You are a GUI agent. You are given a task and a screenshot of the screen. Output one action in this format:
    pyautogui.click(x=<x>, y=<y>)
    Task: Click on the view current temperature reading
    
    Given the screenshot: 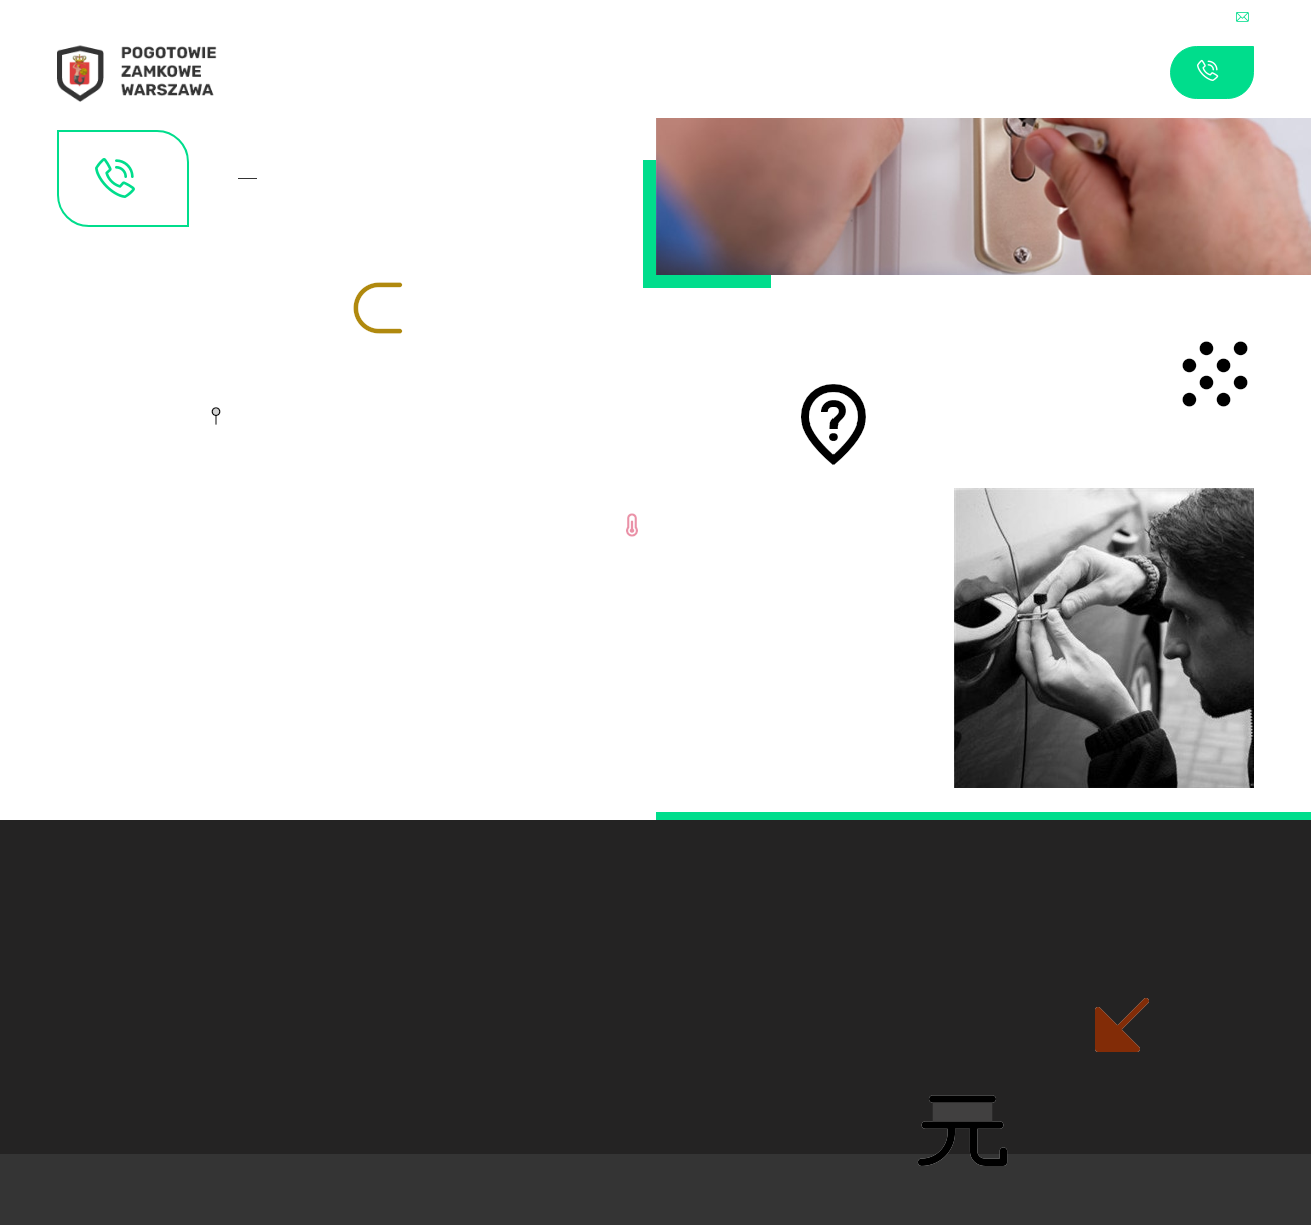 What is the action you would take?
    pyautogui.click(x=632, y=525)
    